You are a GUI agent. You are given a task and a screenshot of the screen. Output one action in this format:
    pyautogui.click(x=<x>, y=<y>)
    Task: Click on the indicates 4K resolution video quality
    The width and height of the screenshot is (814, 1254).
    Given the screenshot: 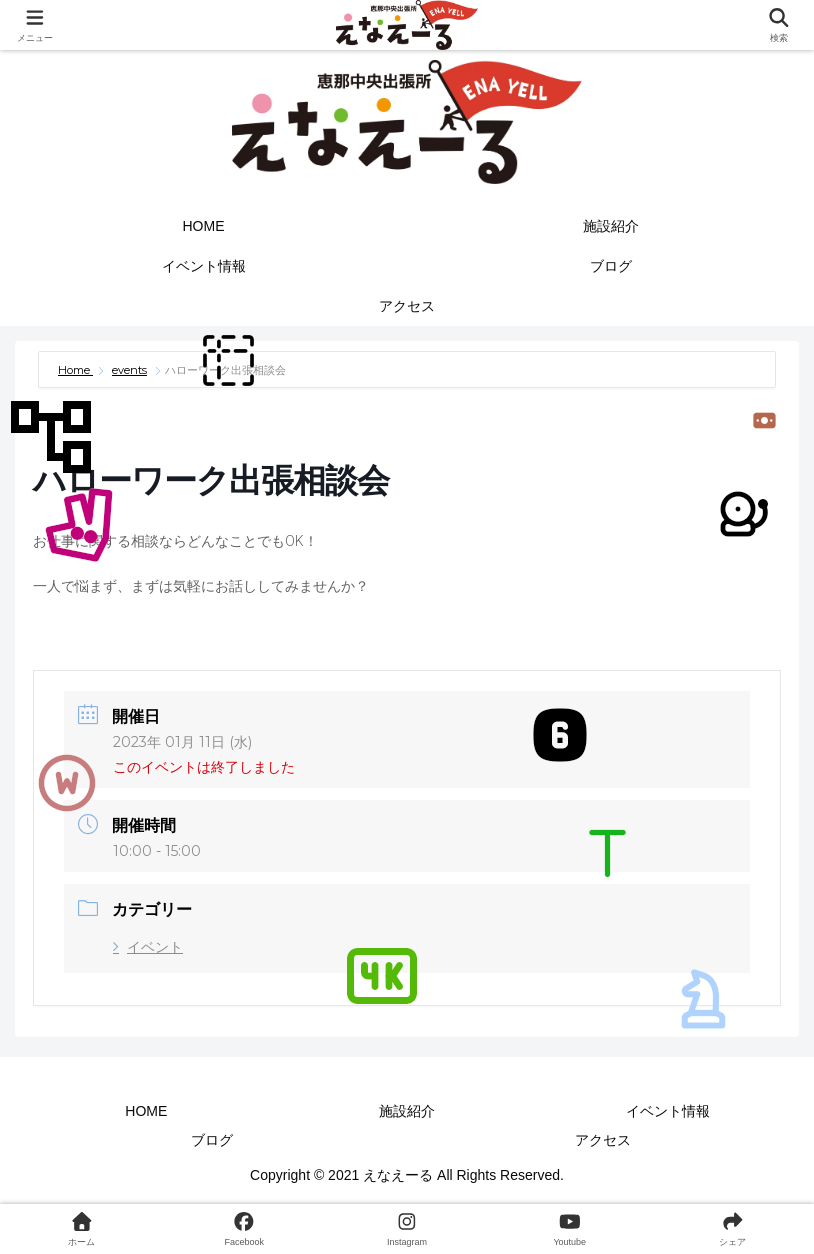 What is the action you would take?
    pyautogui.click(x=382, y=976)
    